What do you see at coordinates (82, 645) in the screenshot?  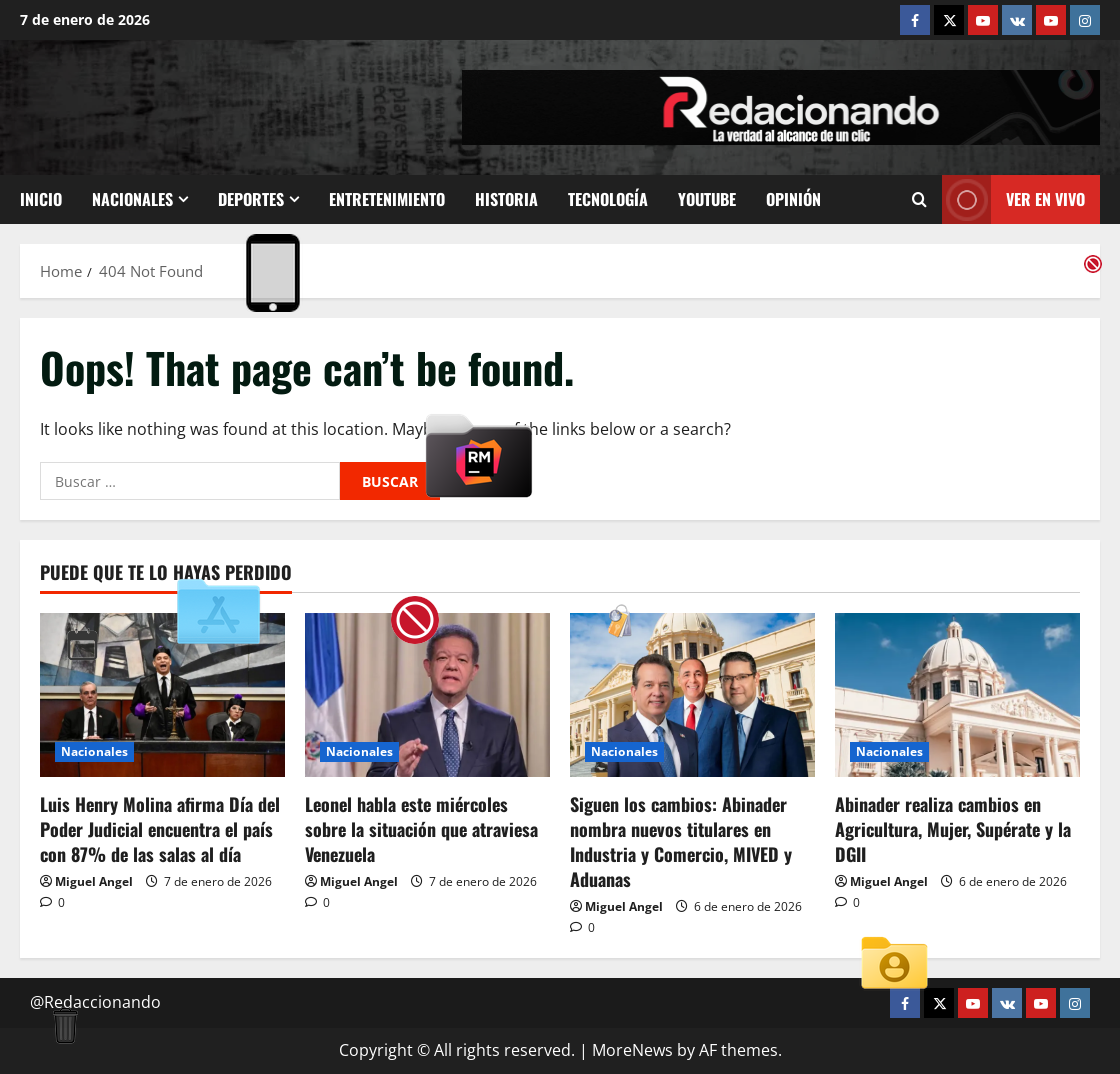 I see `open calendar app` at bounding box center [82, 645].